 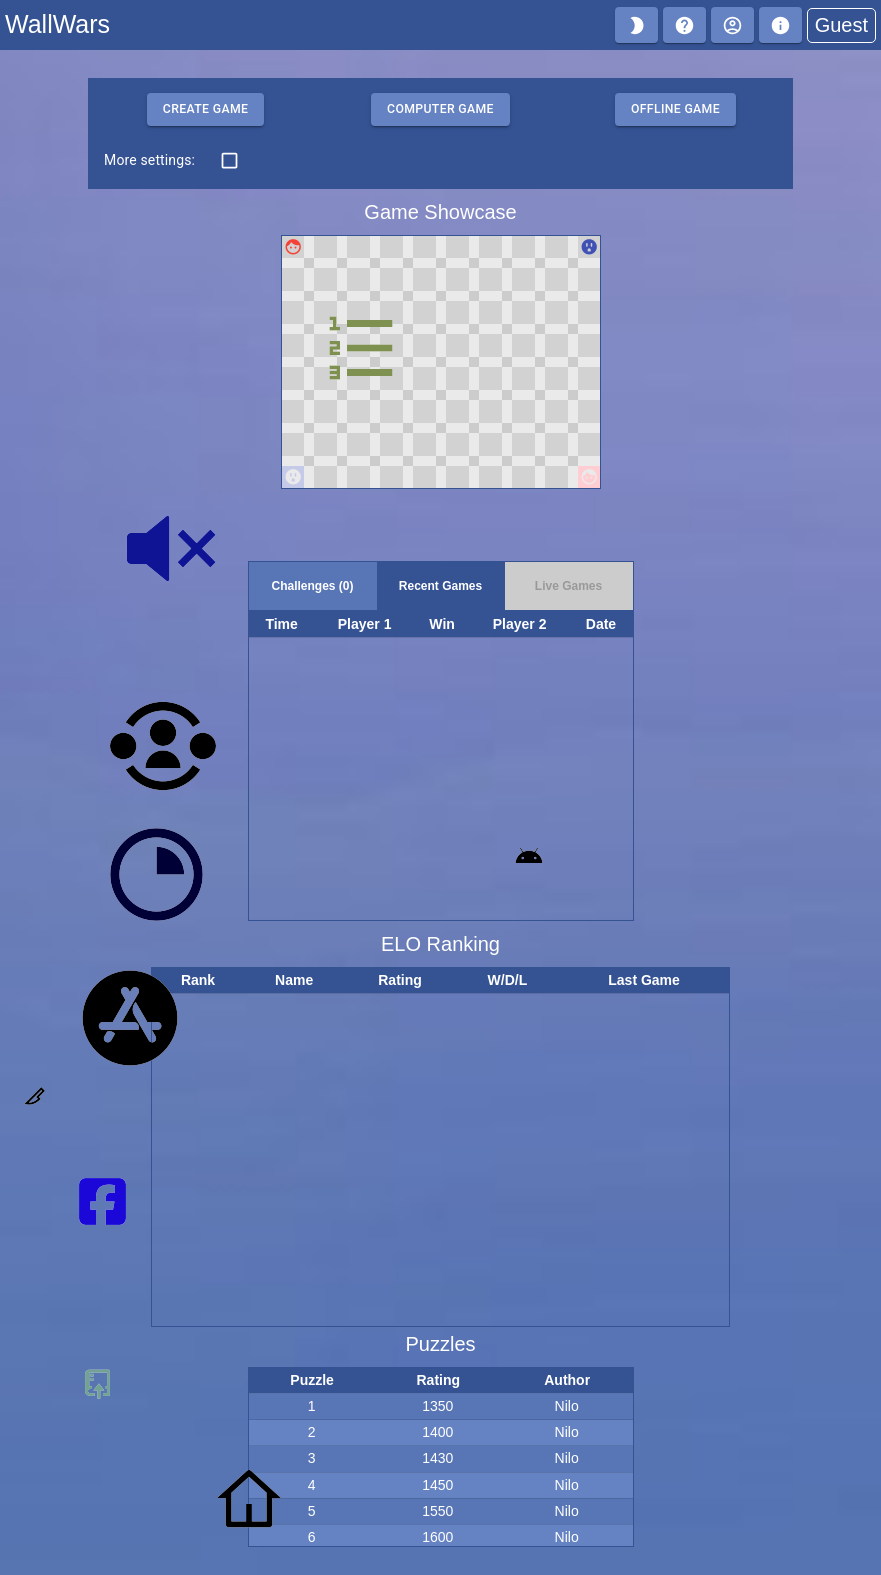 I want to click on link to facebook profile or page, so click(x=102, y=1201).